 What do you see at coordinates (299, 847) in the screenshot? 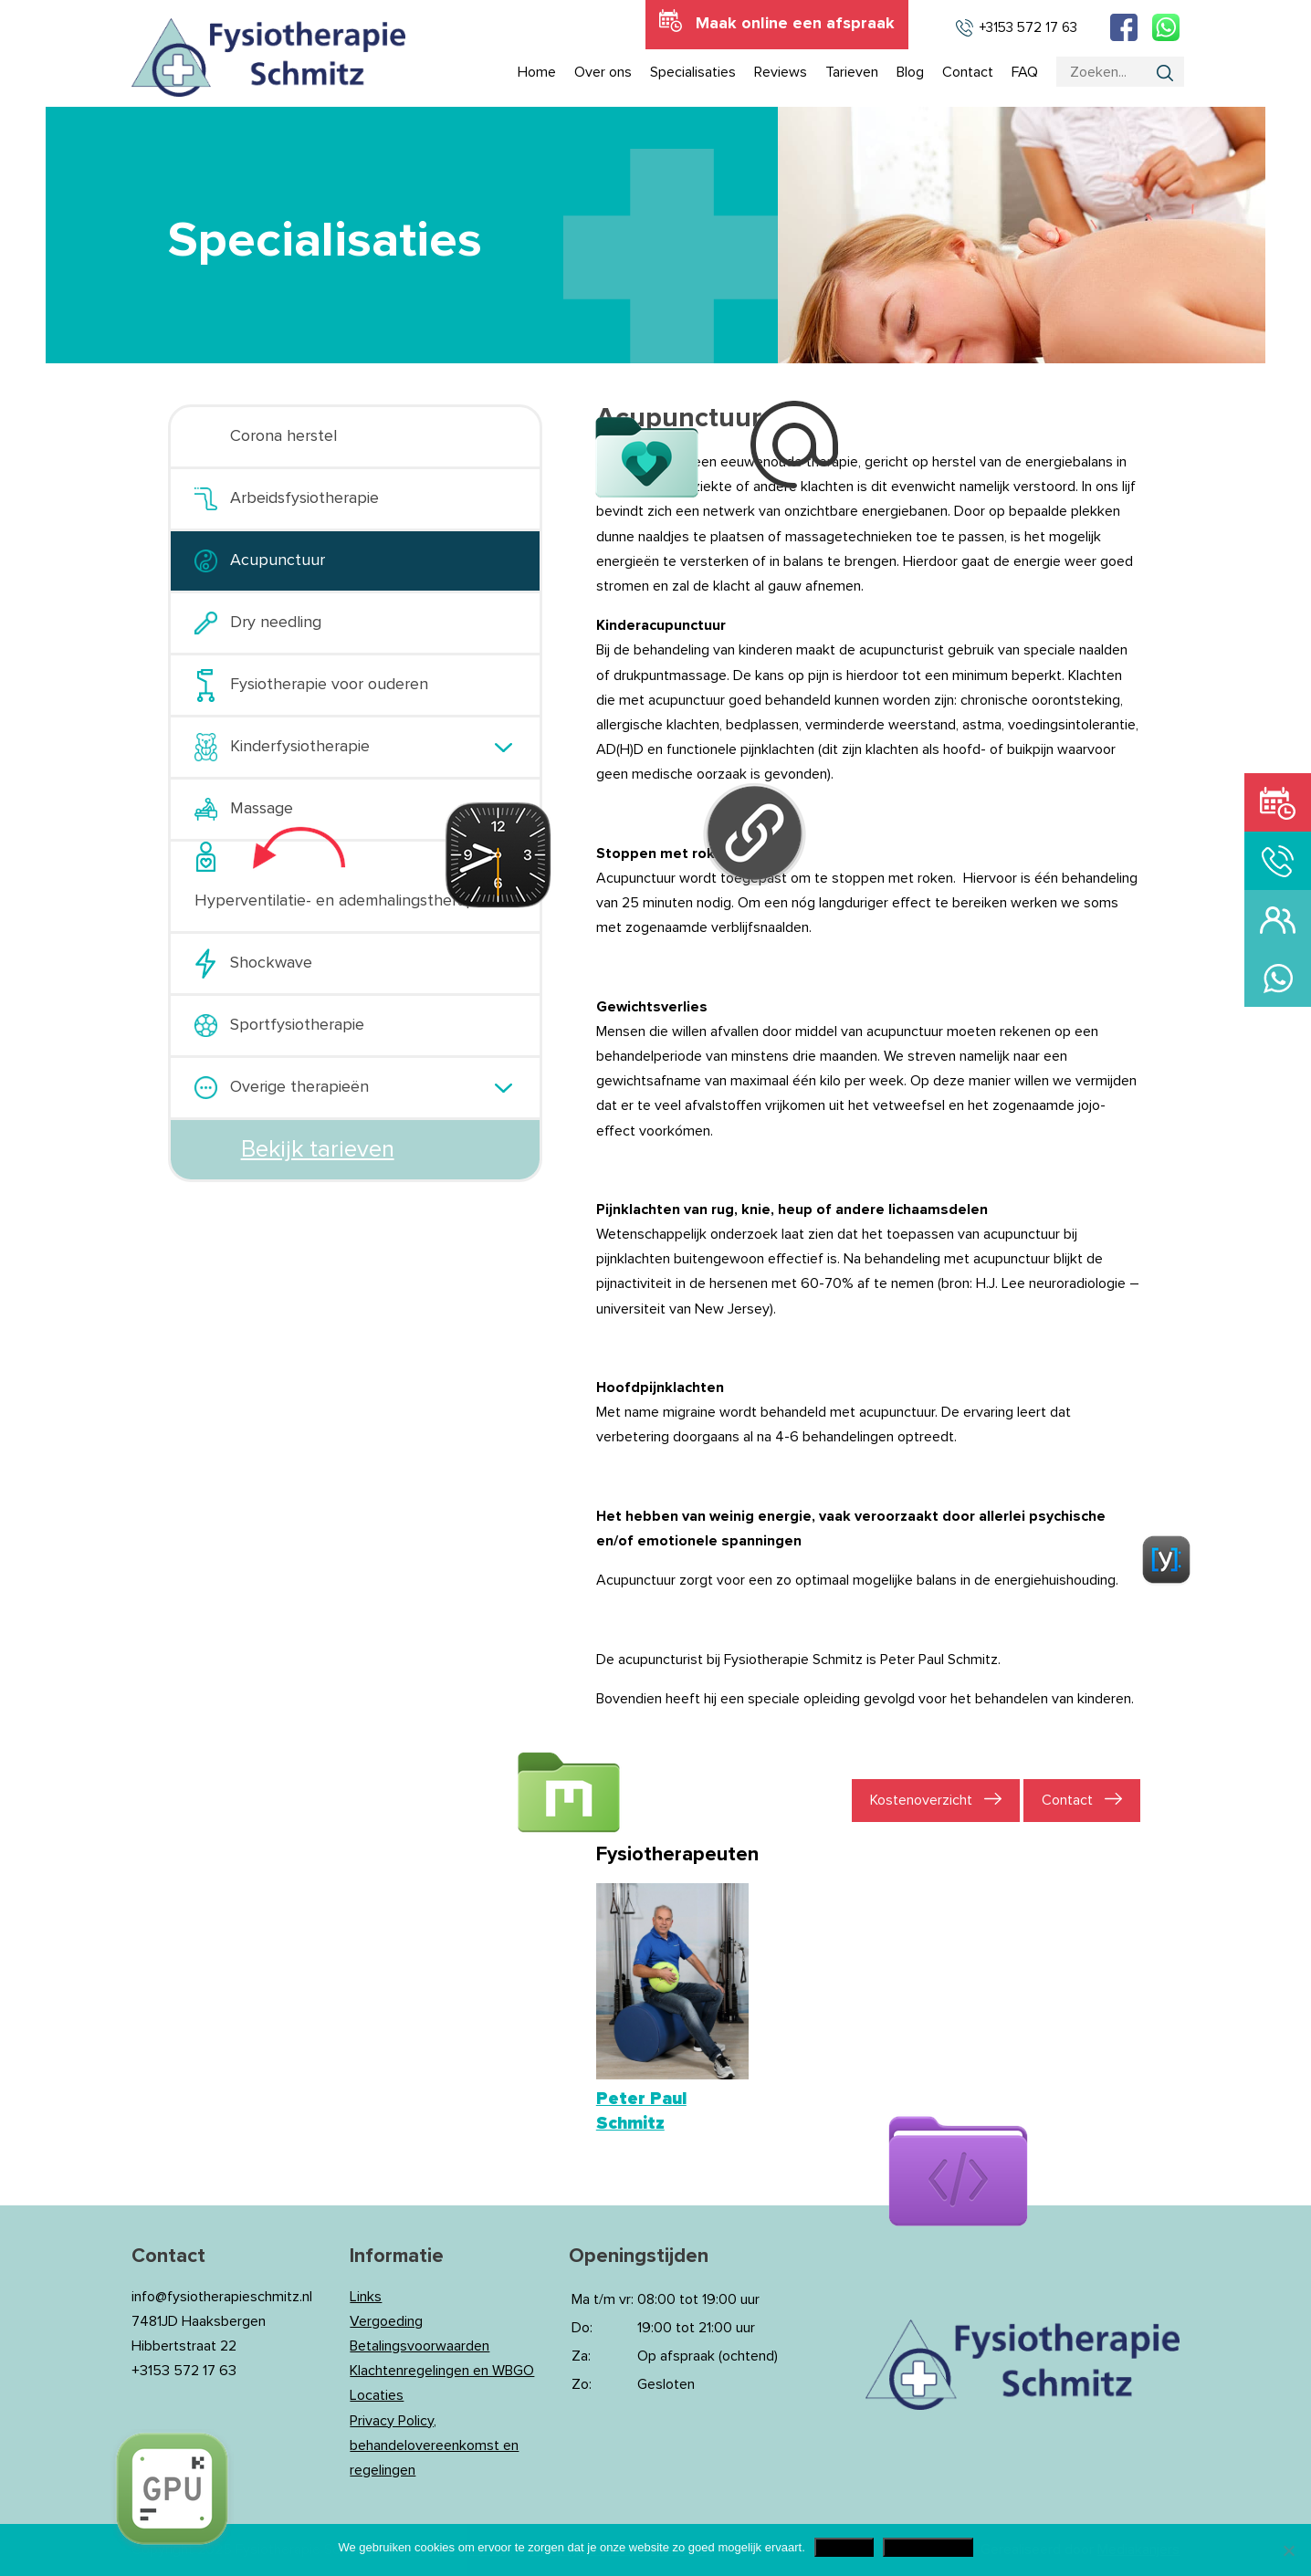
I see `undo the last action` at bounding box center [299, 847].